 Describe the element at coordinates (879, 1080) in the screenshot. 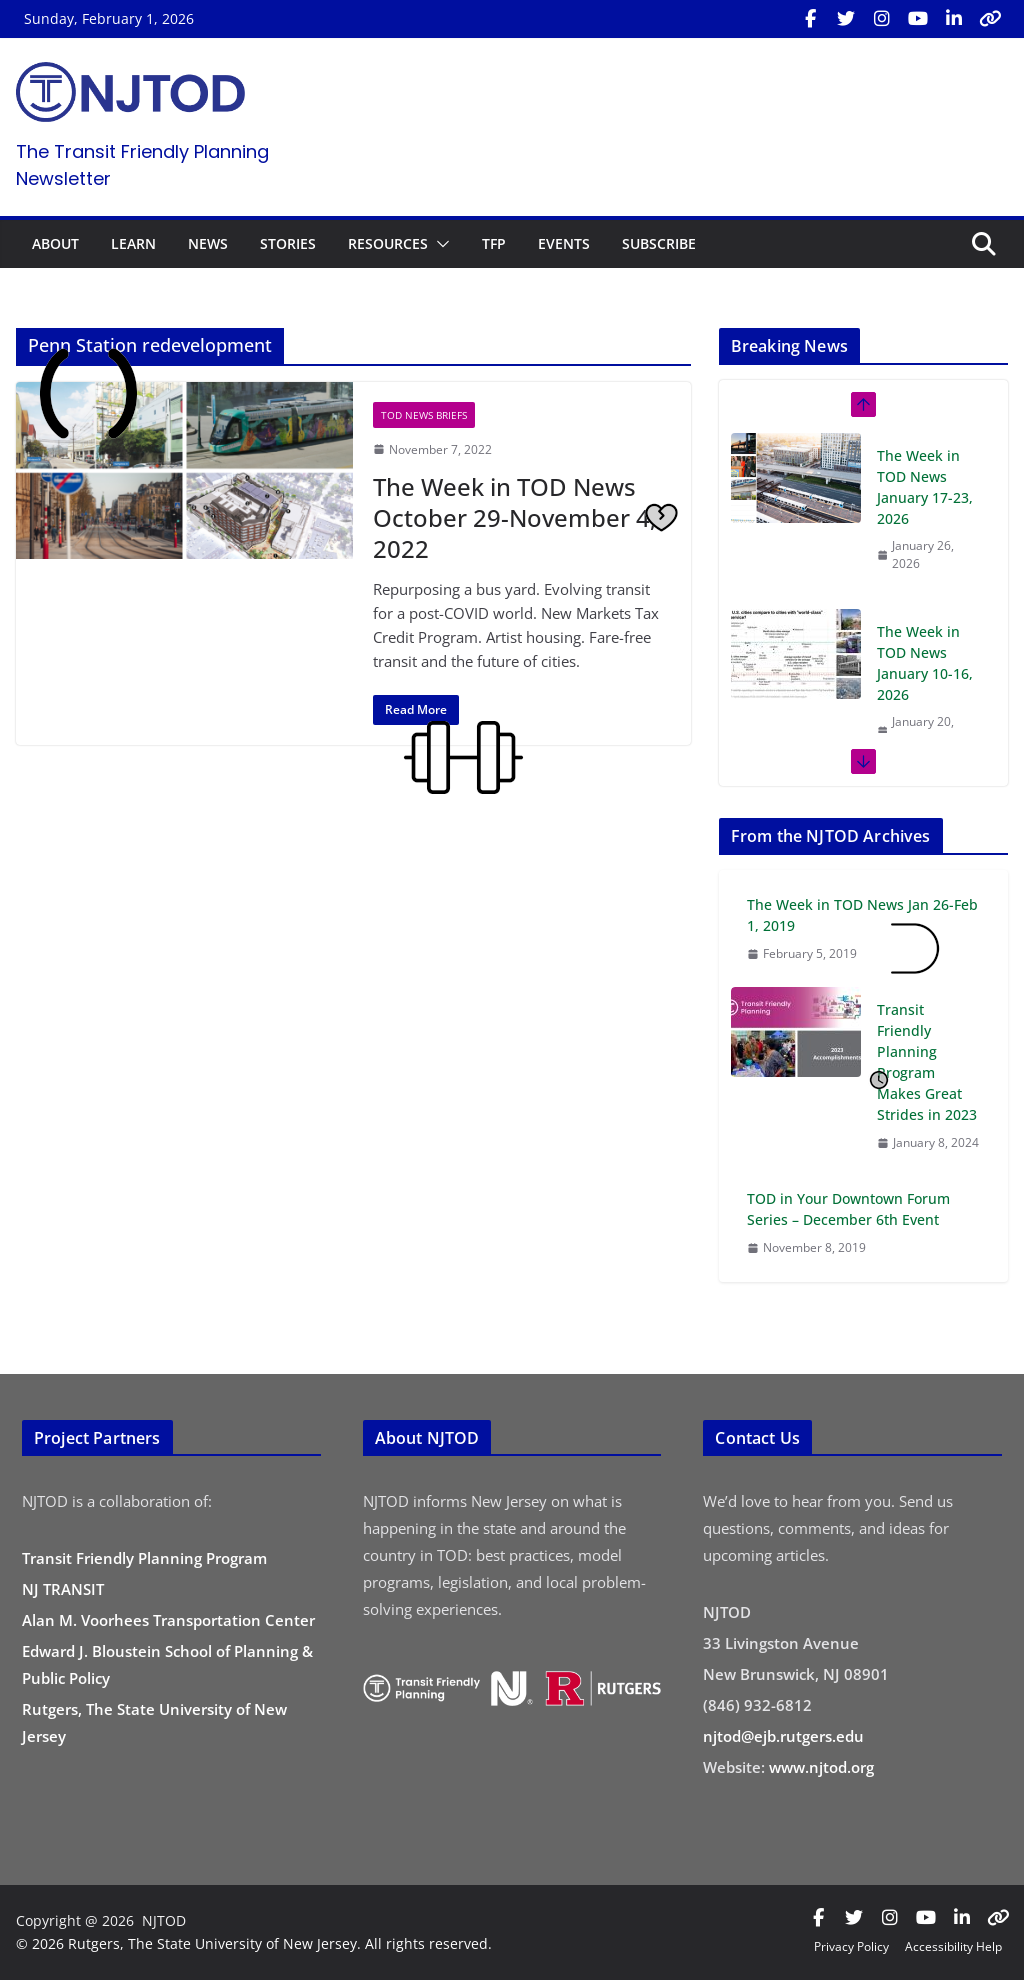

I see `save item to watch later` at that location.